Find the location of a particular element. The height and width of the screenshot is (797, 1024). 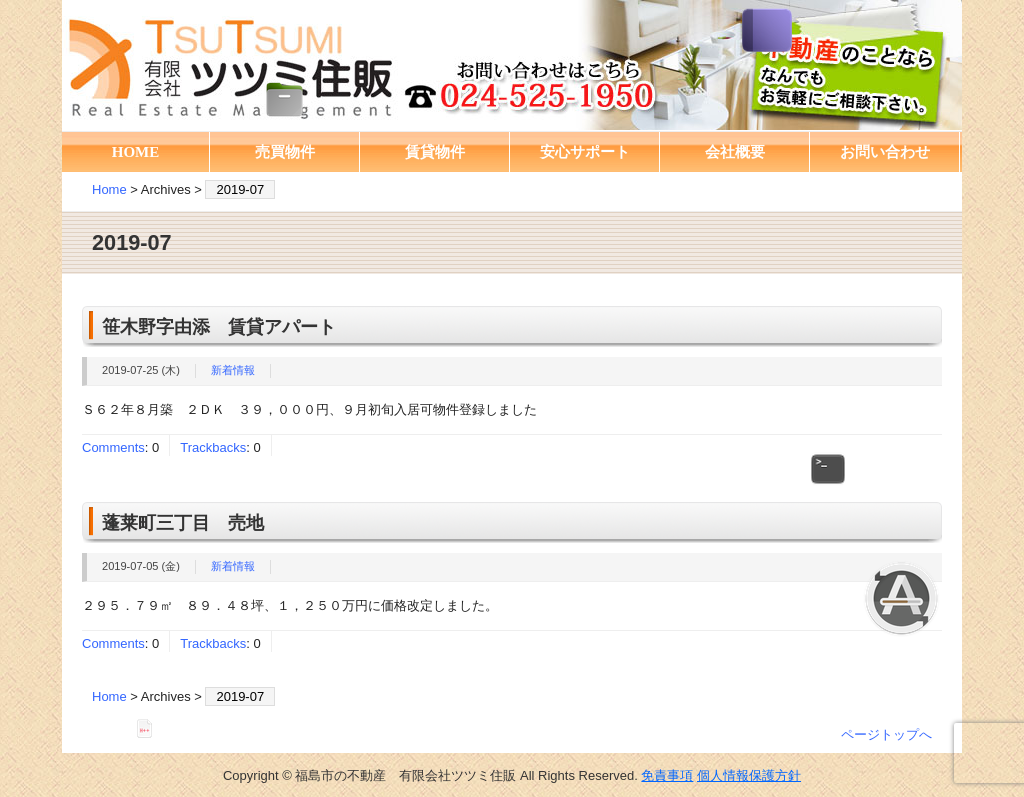

c++ header file is located at coordinates (144, 728).